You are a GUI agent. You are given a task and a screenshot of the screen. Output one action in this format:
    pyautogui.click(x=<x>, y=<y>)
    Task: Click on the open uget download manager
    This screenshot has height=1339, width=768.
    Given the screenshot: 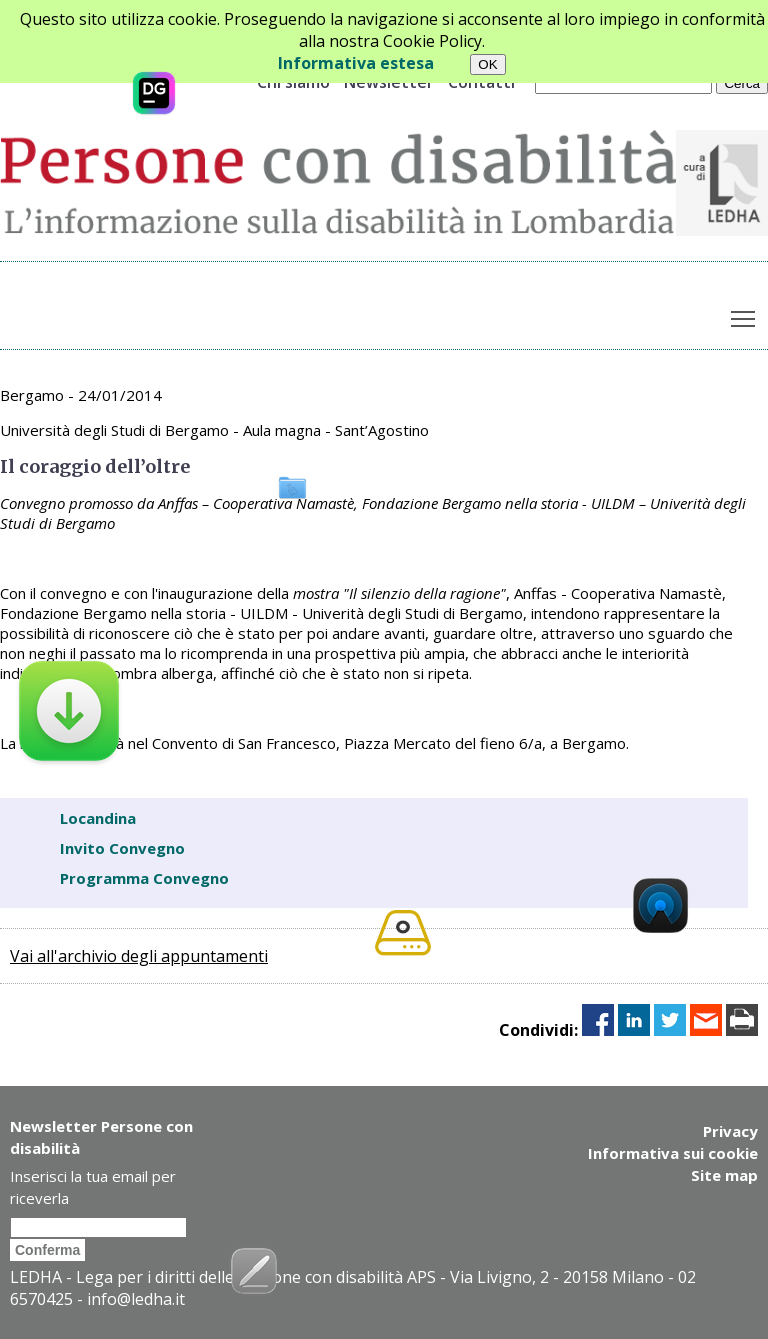 What is the action you would take?
    pyautogui.click(x=69, y=711)
    